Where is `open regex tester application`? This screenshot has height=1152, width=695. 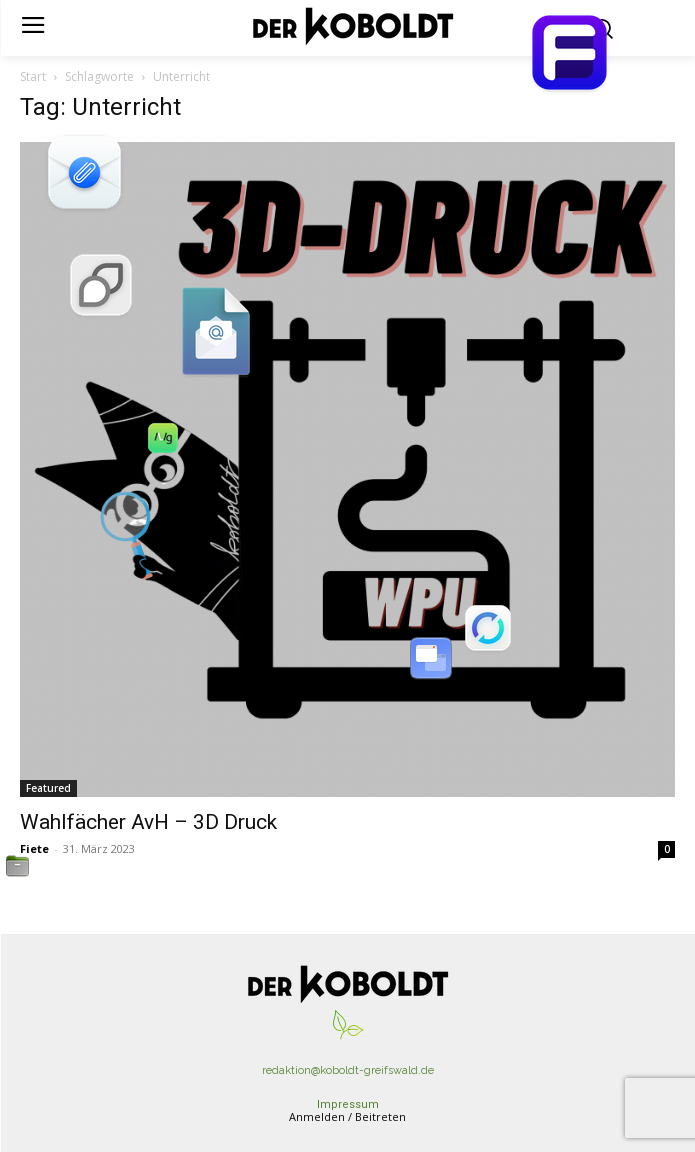
open regex tester application is located at coordinates (163, 438).